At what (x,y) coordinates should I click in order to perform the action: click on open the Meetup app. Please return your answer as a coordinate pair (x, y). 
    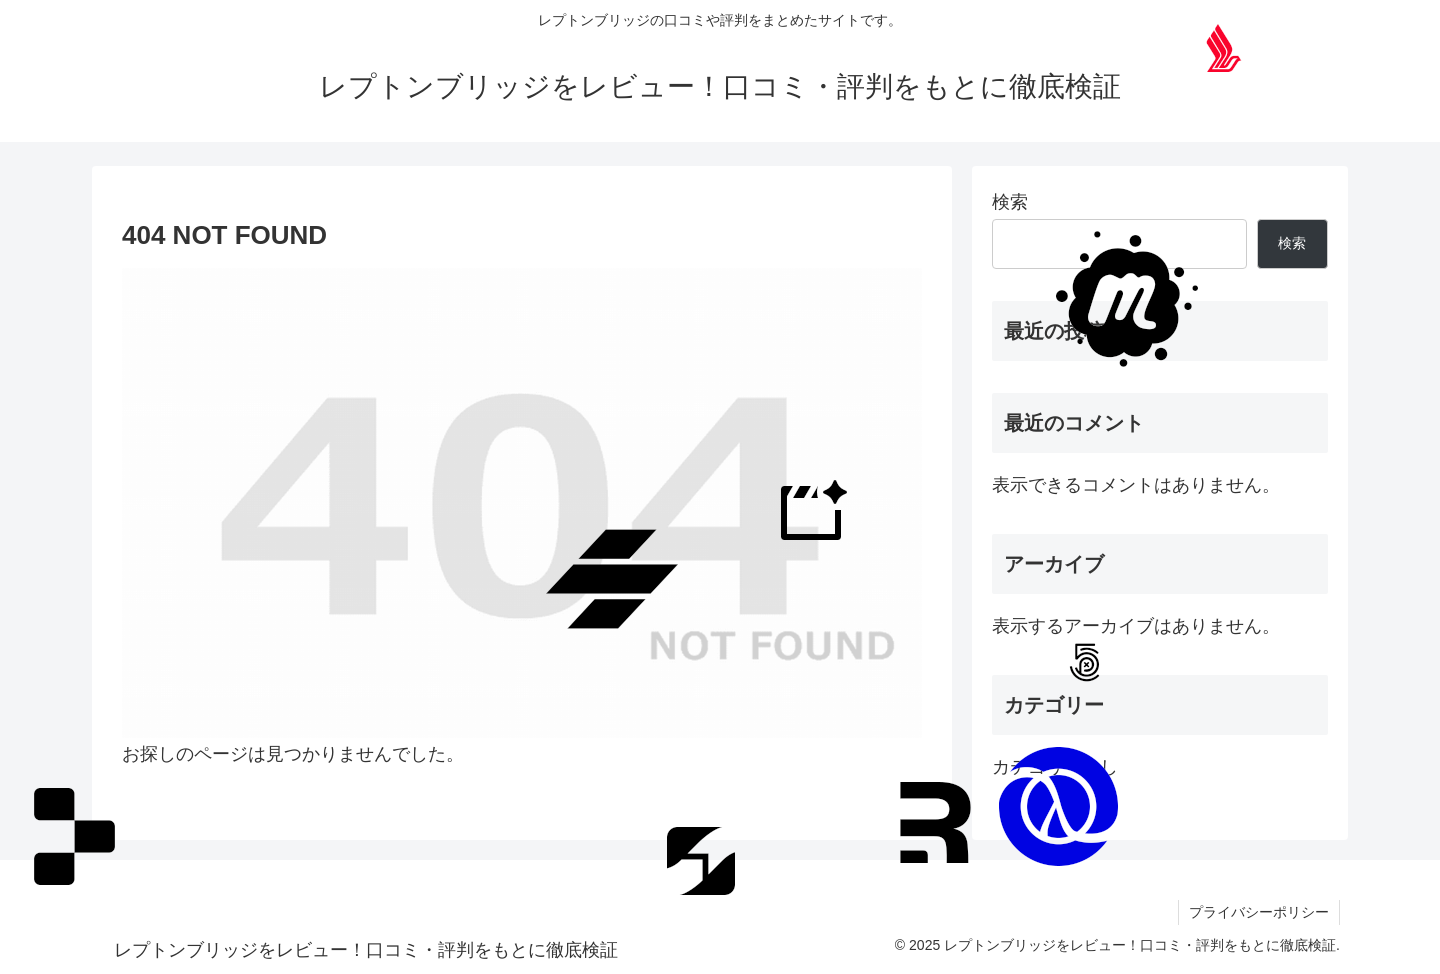
    Looking at the image, I should click on (1127, 299).